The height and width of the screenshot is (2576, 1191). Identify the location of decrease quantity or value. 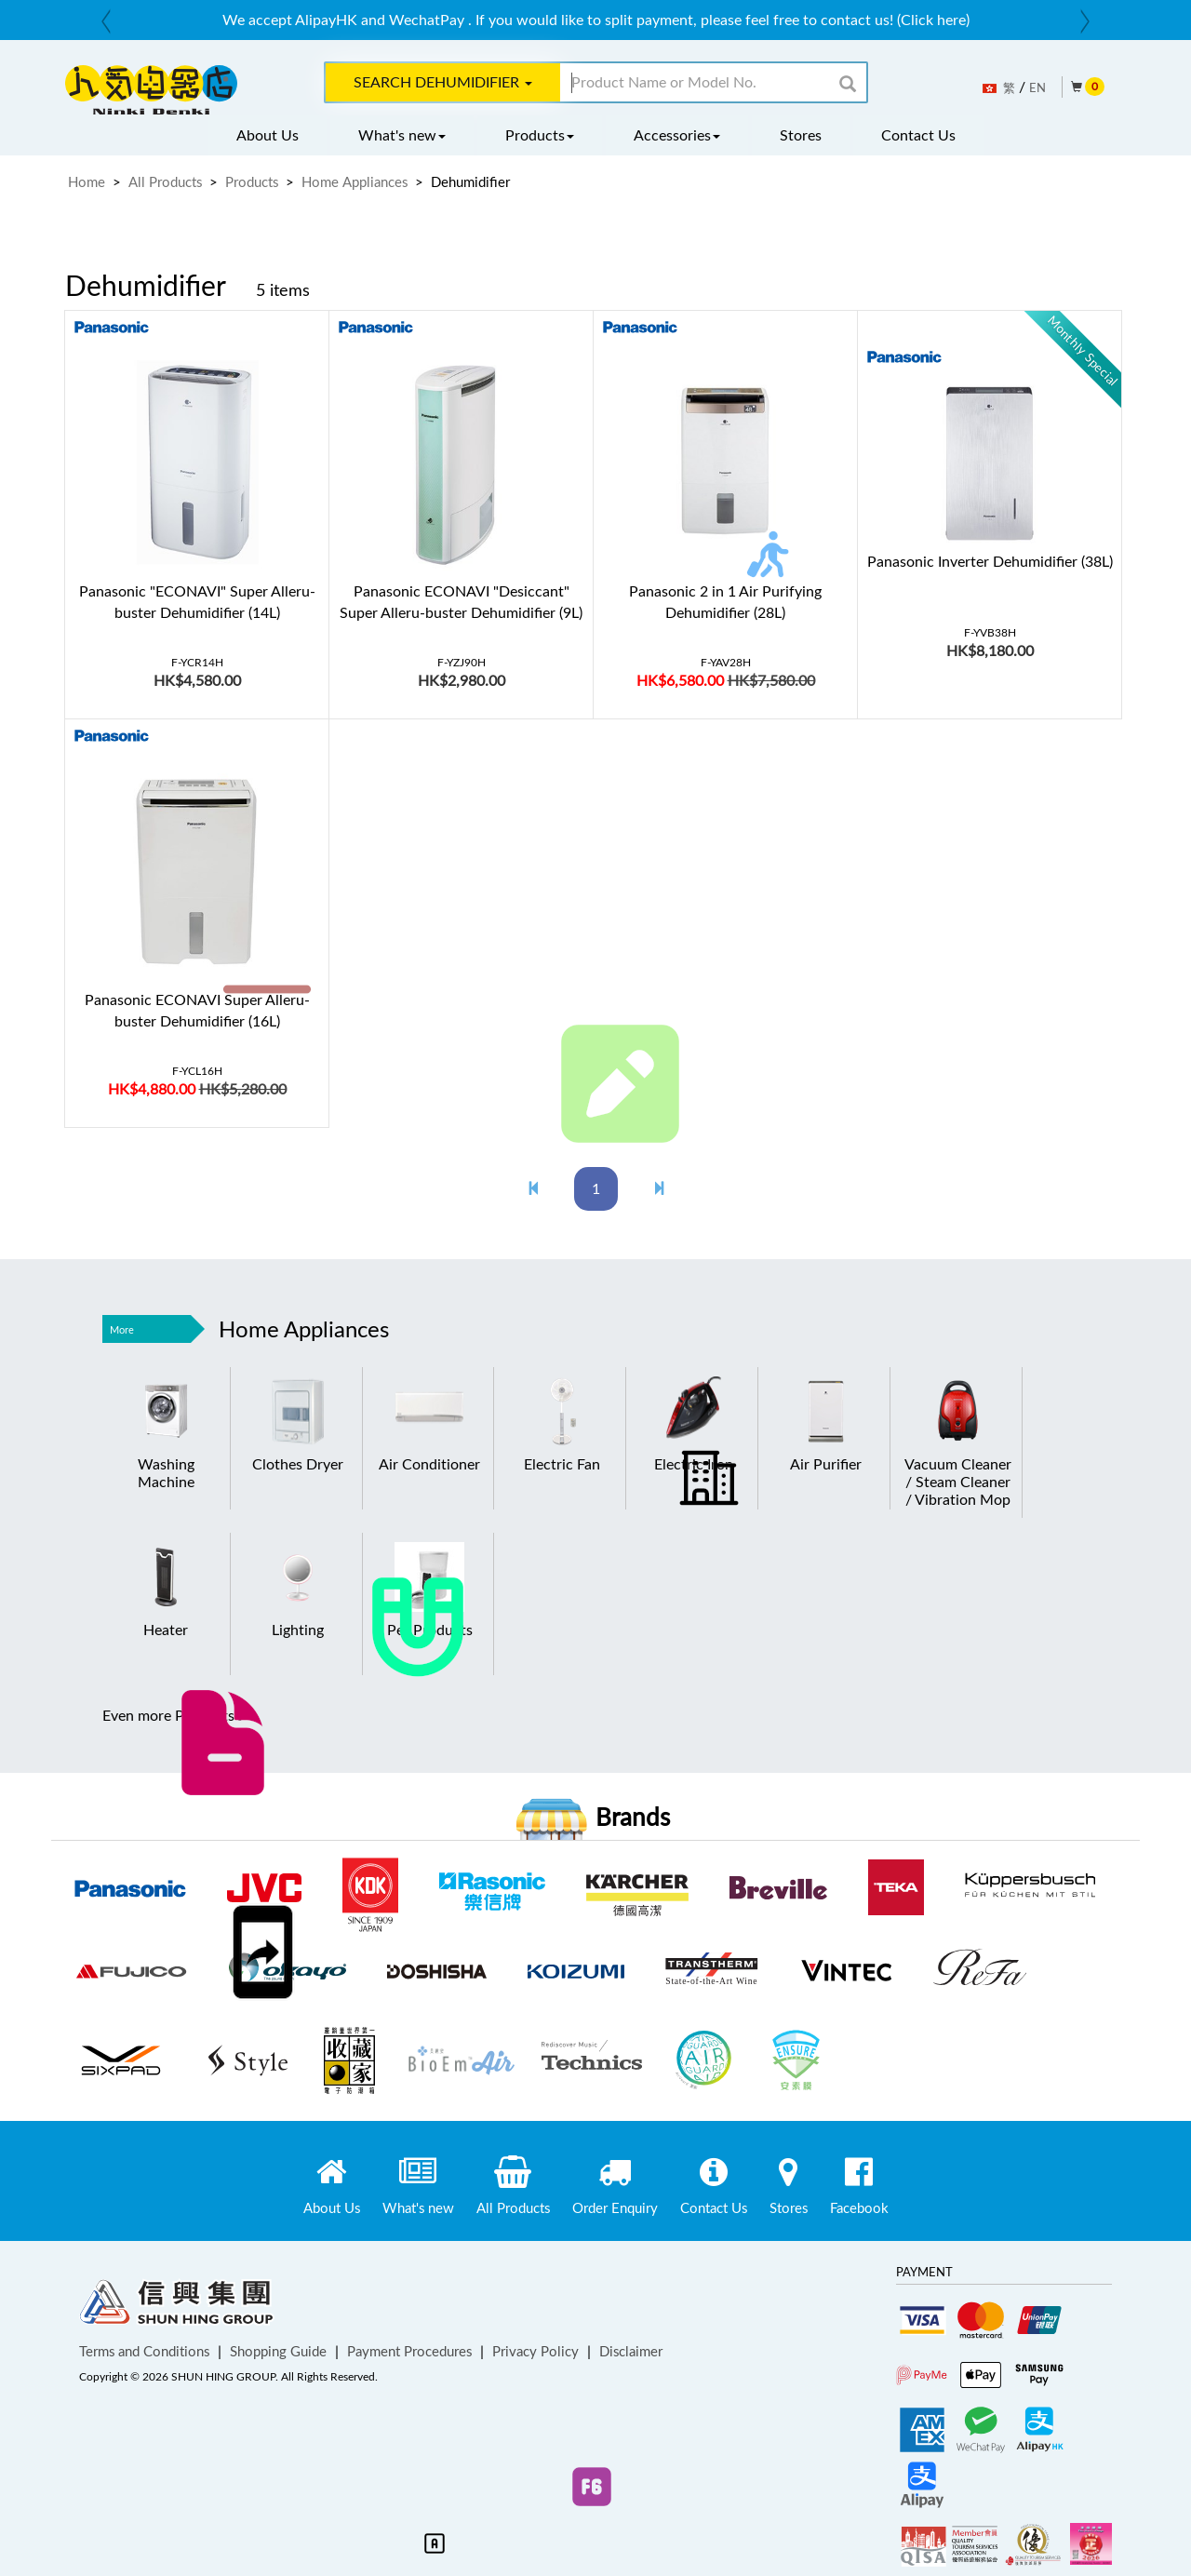
(267, 989).